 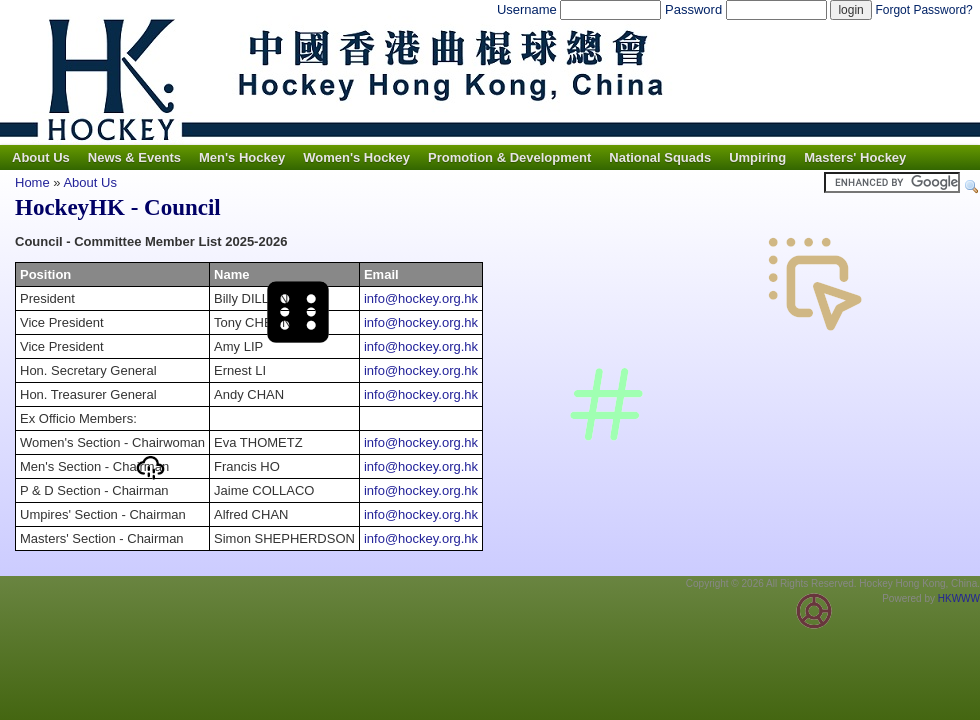 What do you see at coordinates (150, 466) in the screenshot?
I see `indicates rainy weather conditions` at bounding box center [150, 466].